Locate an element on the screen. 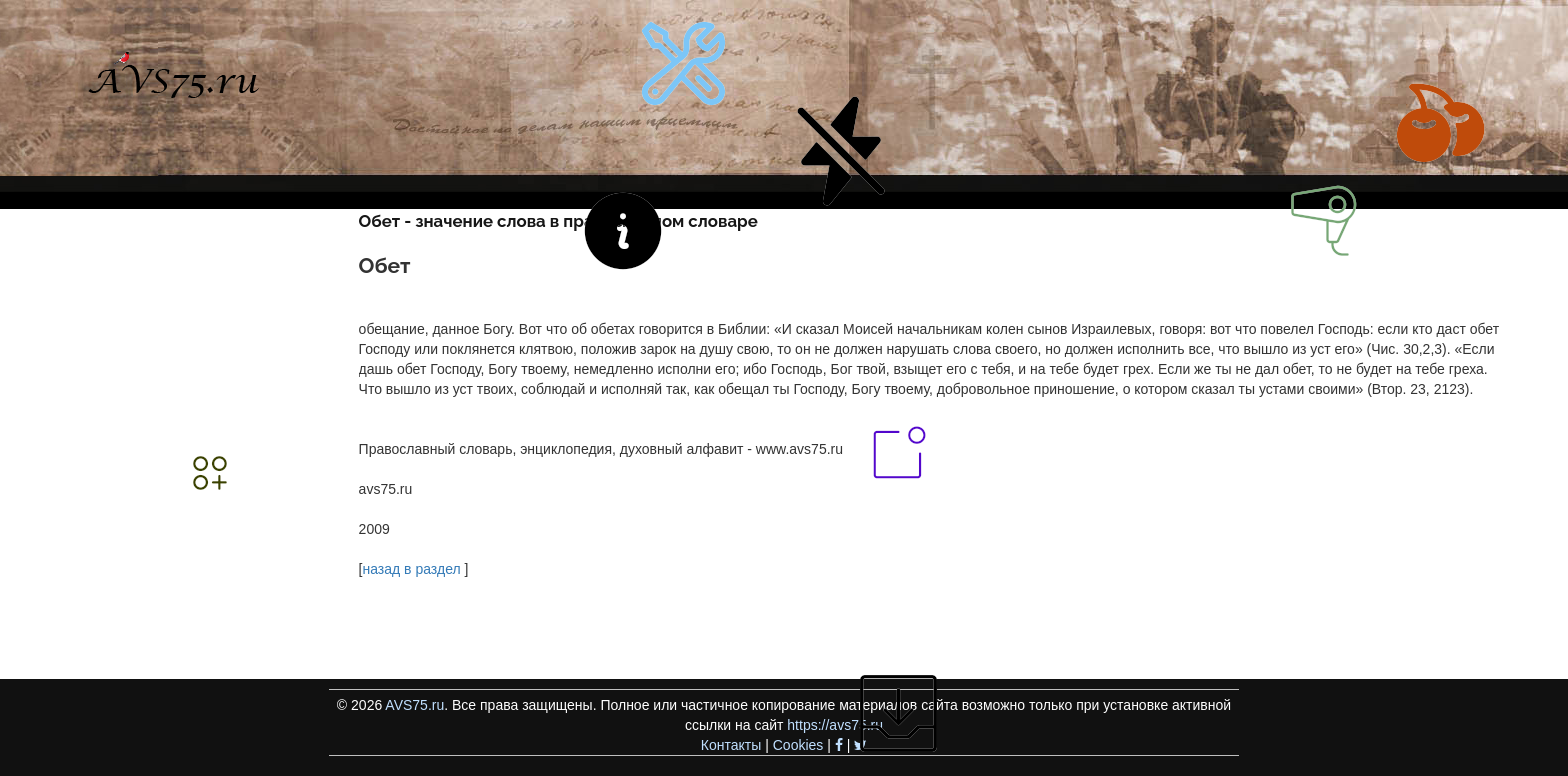 This screenshot has height=776, width=1568. access hair styling or beauty tools is located at coordinates (1325, 217).